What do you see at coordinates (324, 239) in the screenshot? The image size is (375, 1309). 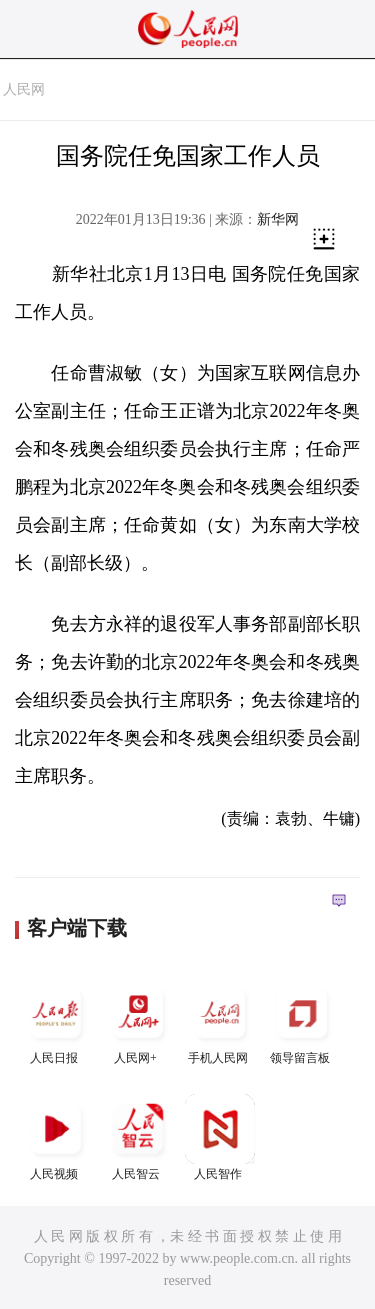 I see `add a bottom border to selected cells or elements` at bounding box center [324, 239].